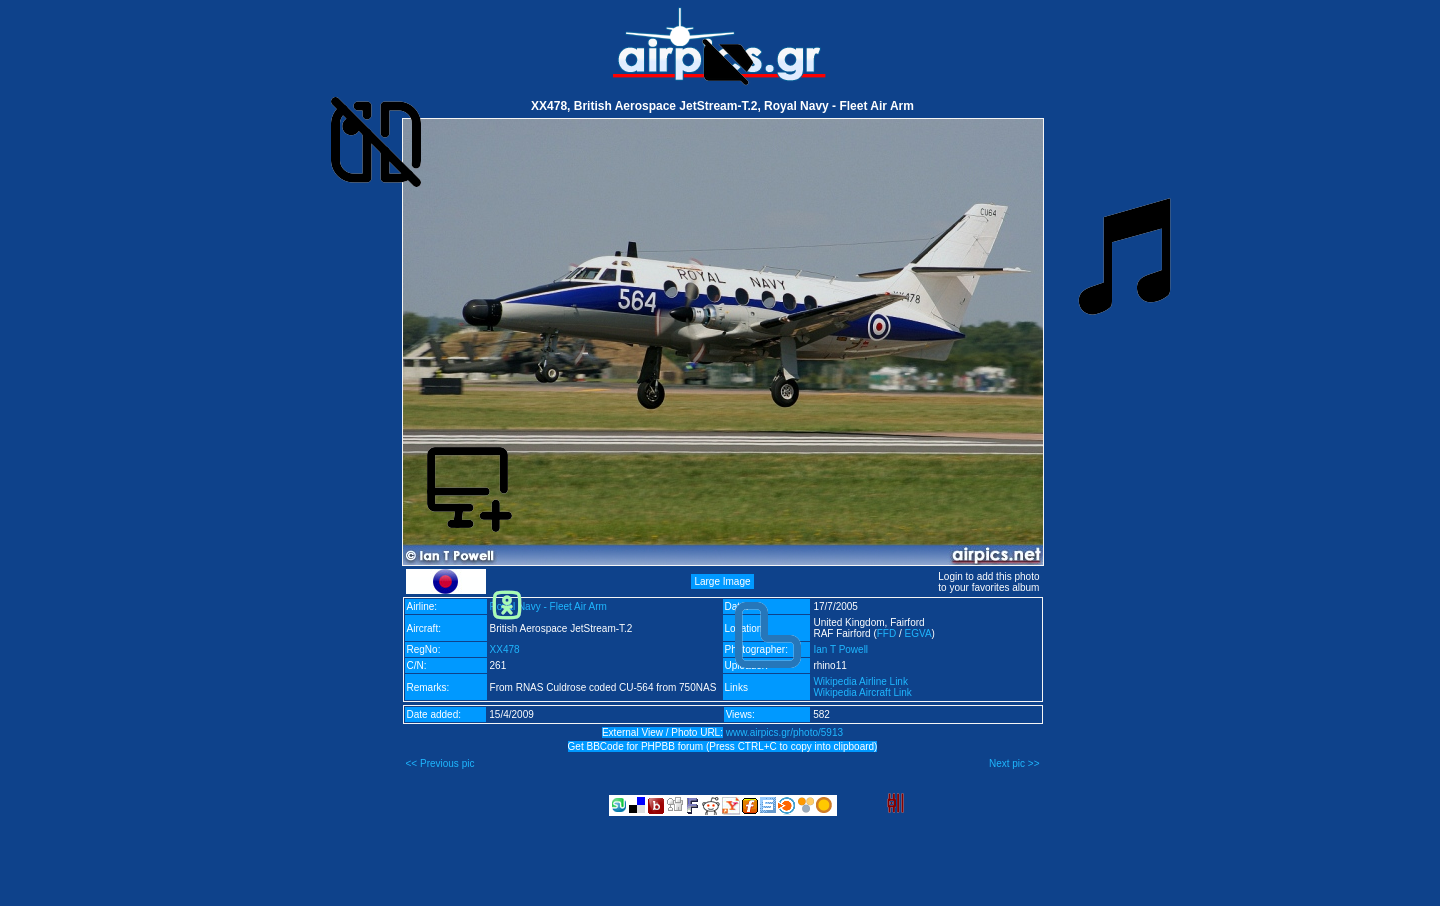  I want to click on nintendo switch controller disconnected, so click(376, 142).